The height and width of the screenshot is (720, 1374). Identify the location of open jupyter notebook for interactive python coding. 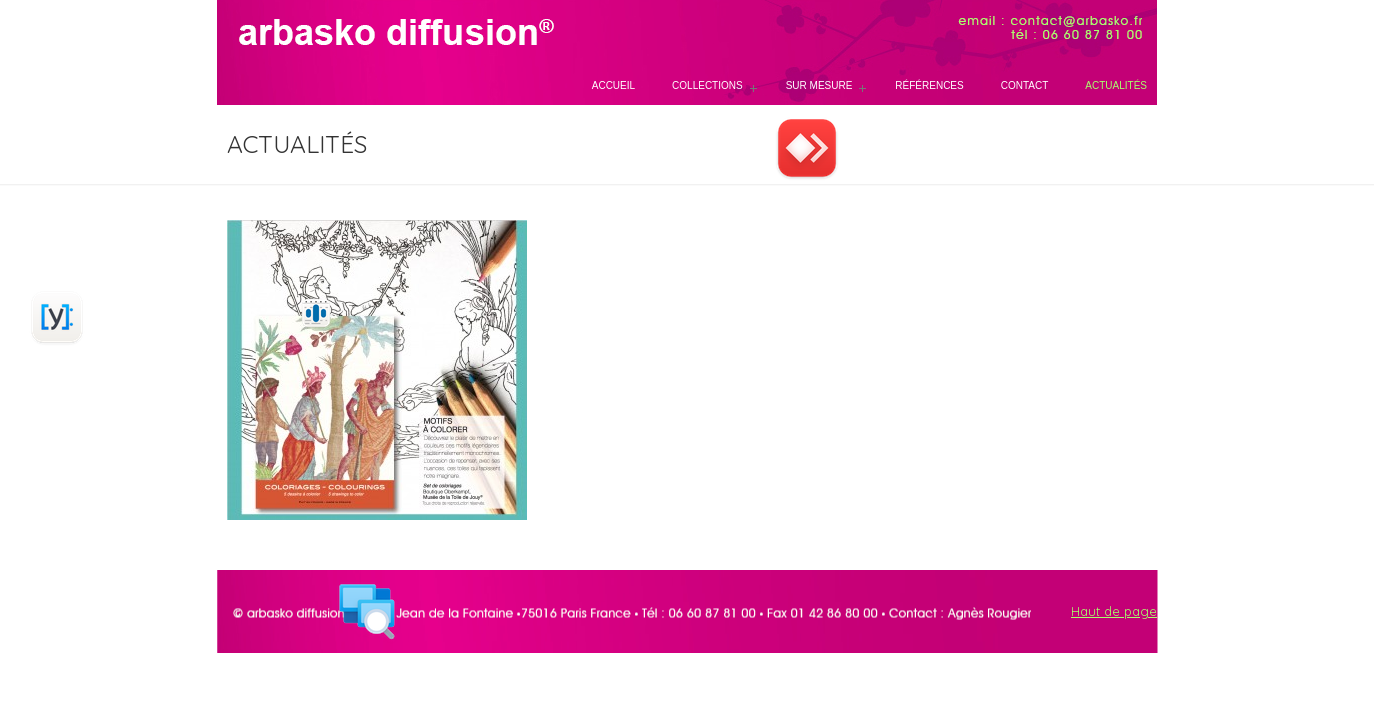
(57, 317).